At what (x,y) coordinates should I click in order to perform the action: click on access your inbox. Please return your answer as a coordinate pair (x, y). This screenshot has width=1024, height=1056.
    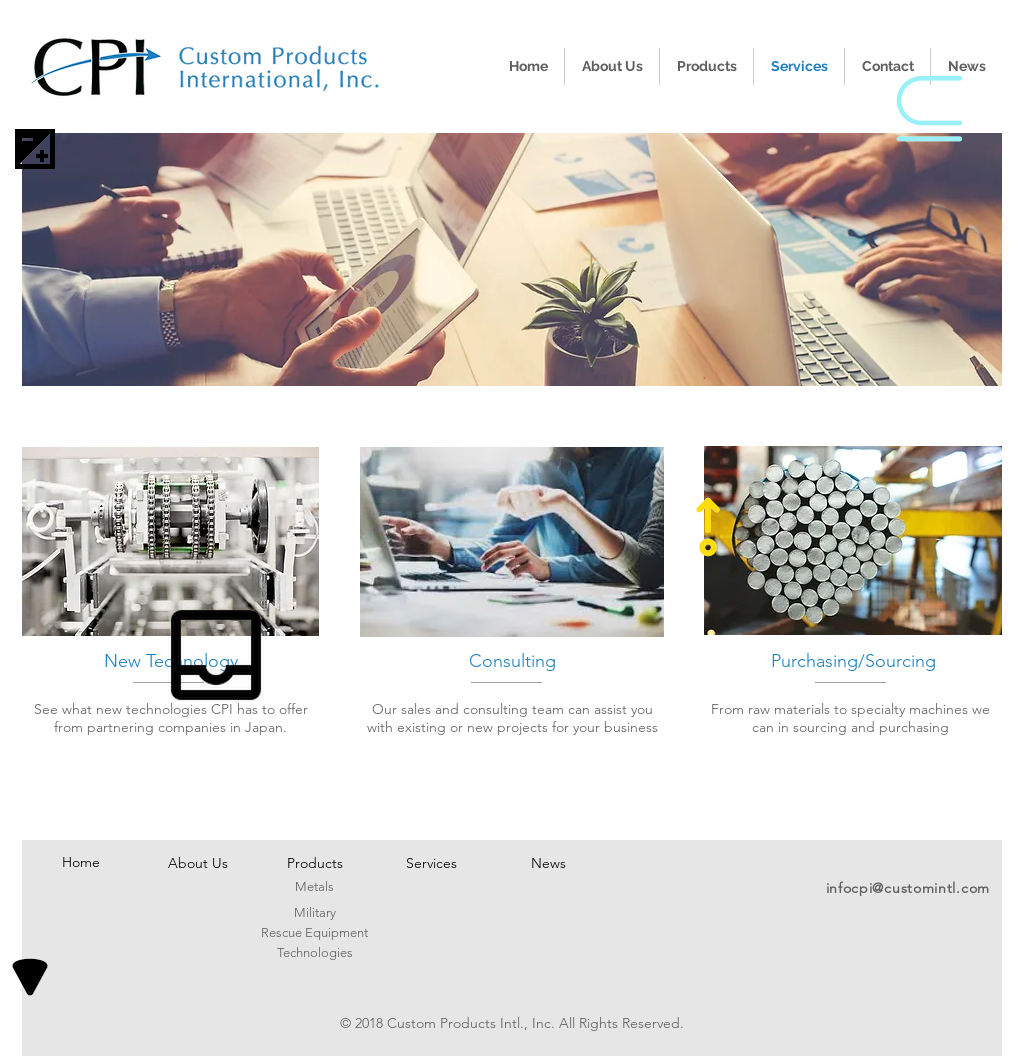
    Looking at the image, I should click on (216, 655).